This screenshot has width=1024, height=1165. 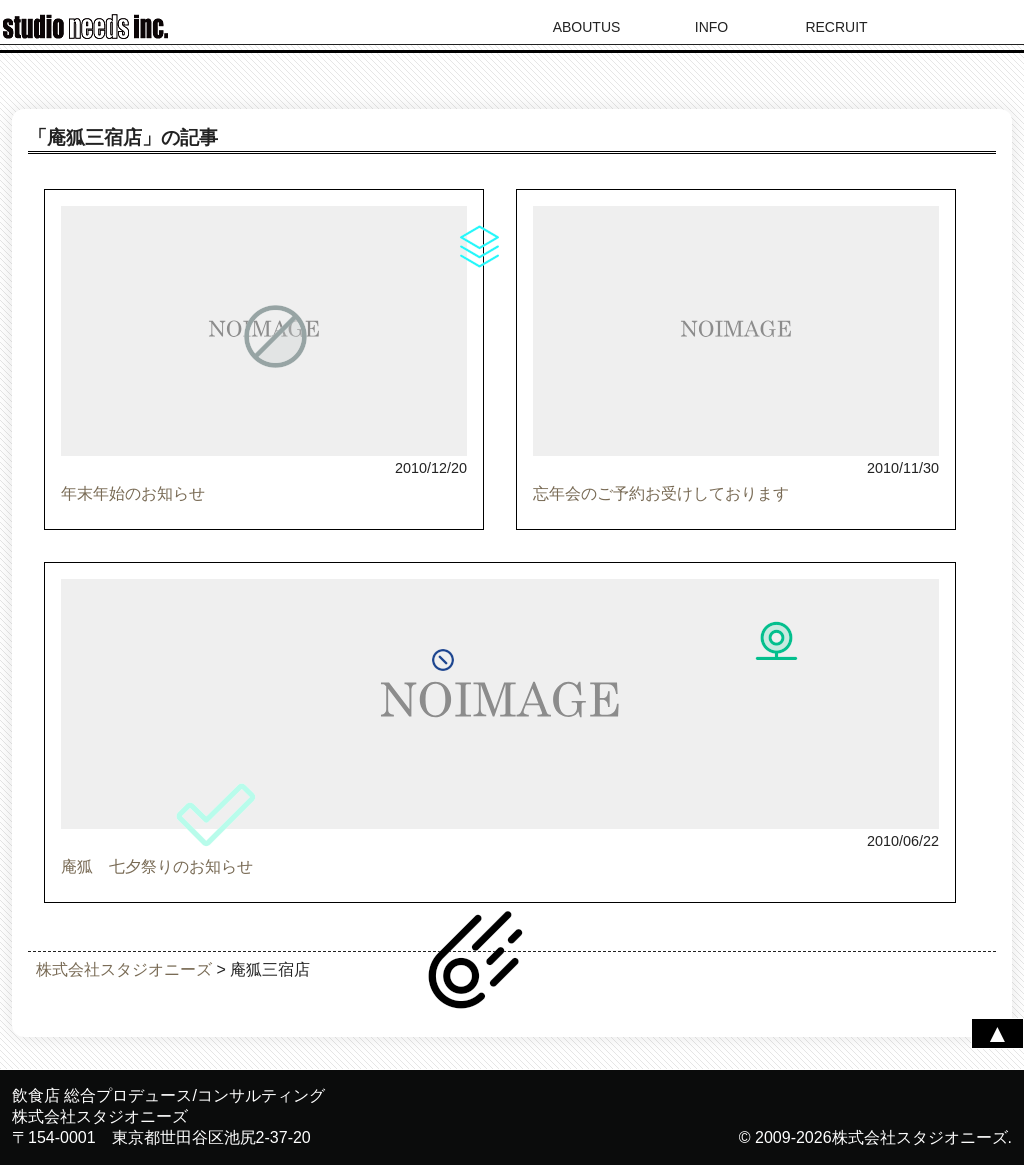 I want to click on confirm or submit an action, so click(x=214, y=813).